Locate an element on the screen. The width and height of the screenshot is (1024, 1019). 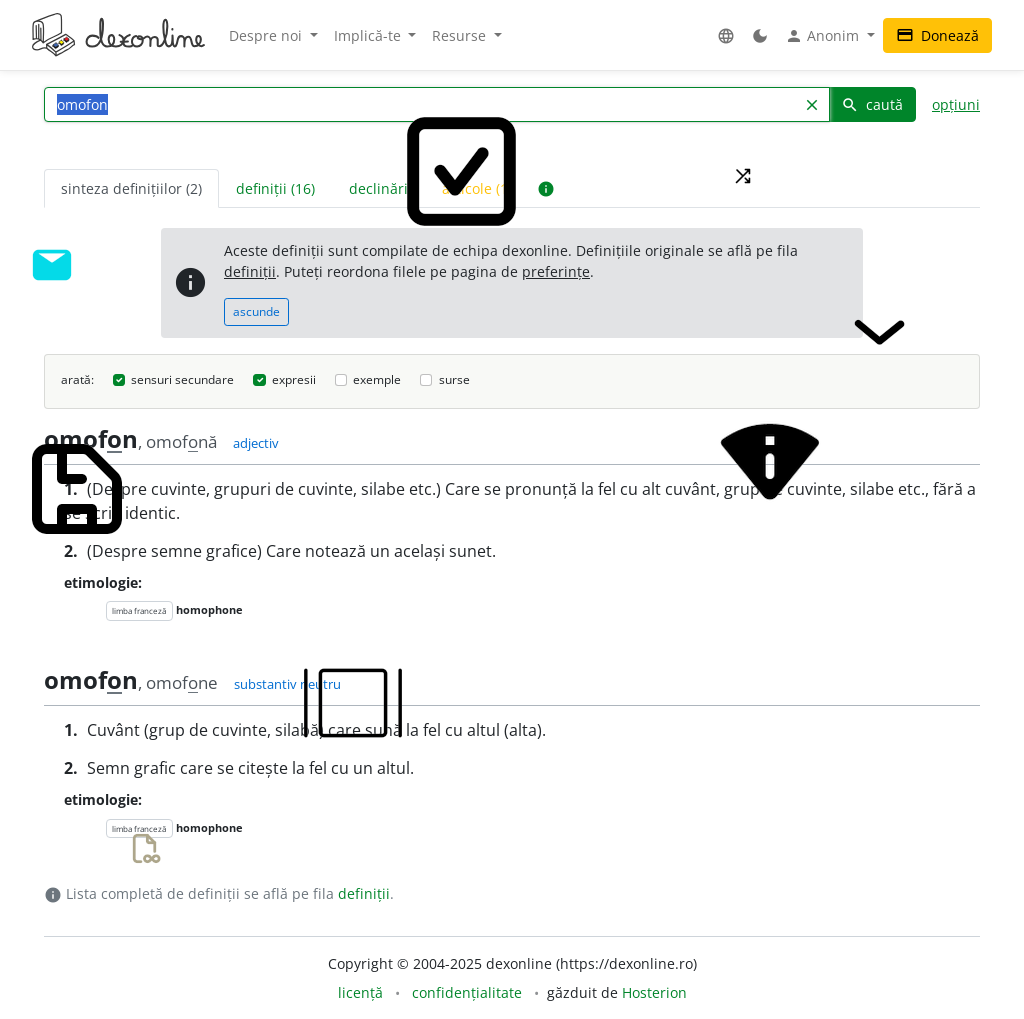
scan for available wifi networks is located at coordinates (770, 462).